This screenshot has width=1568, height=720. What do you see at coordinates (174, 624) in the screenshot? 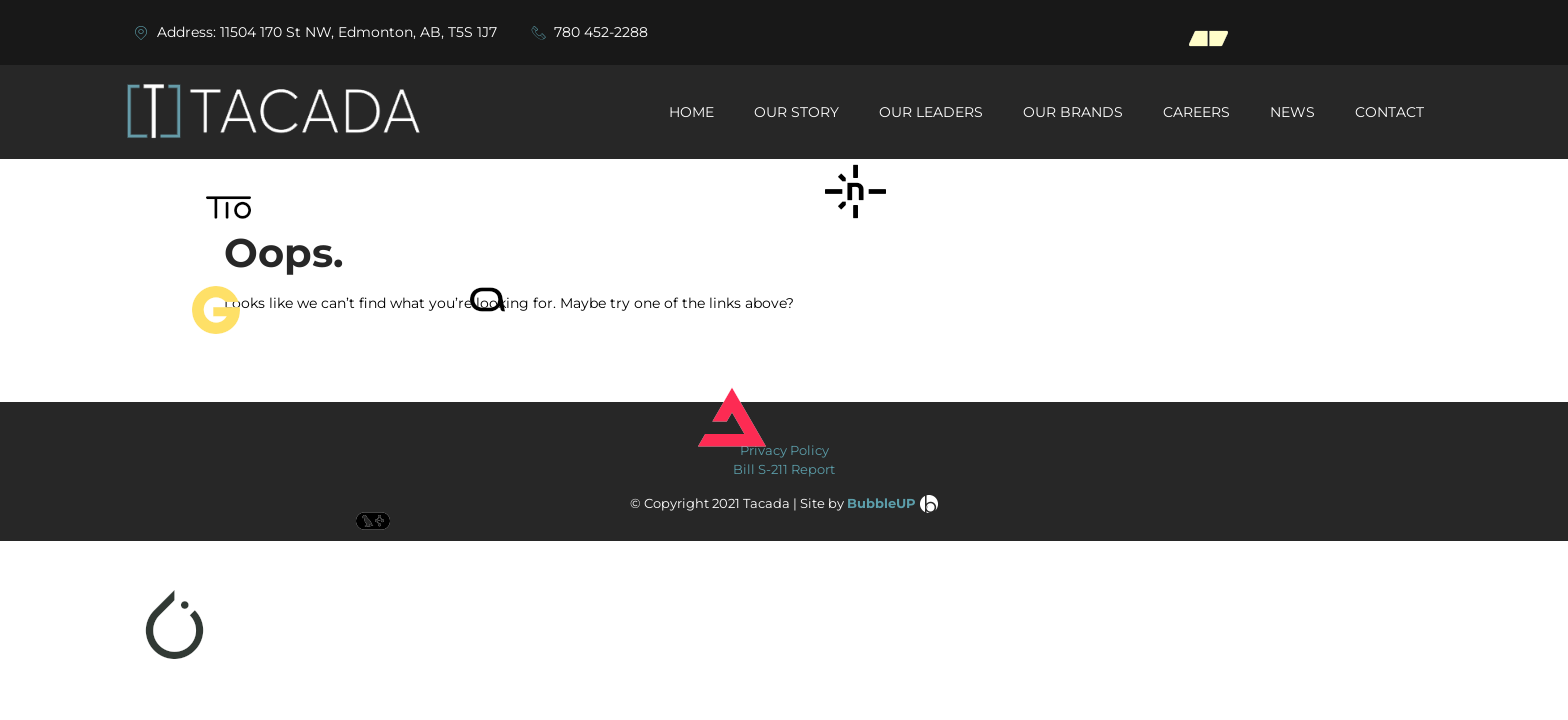
I see `PyTorch machine learning framework logo` at bounding box center [174, 624].